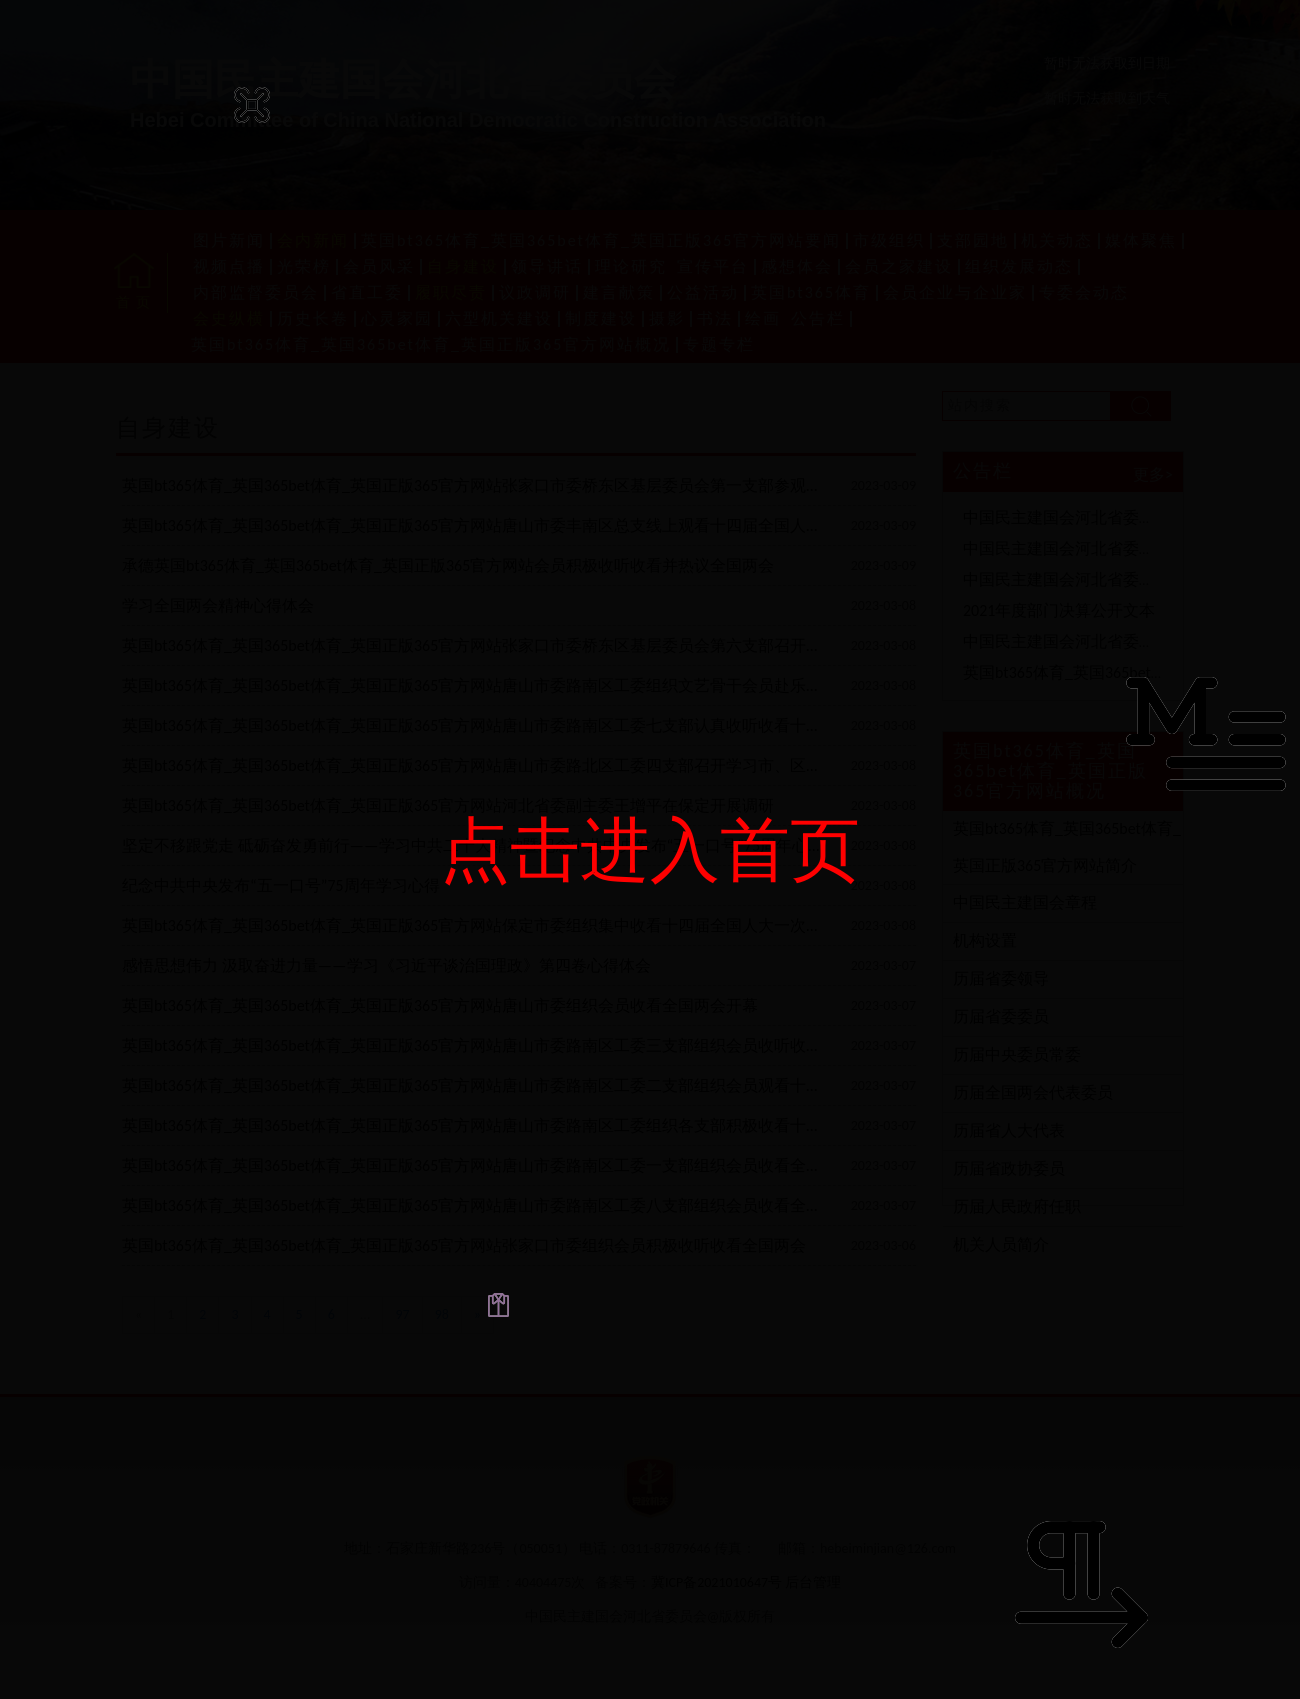 This screenshot has width=1300, height=1699. I want to click on move paragraph to the right, so click(1081, 1581).